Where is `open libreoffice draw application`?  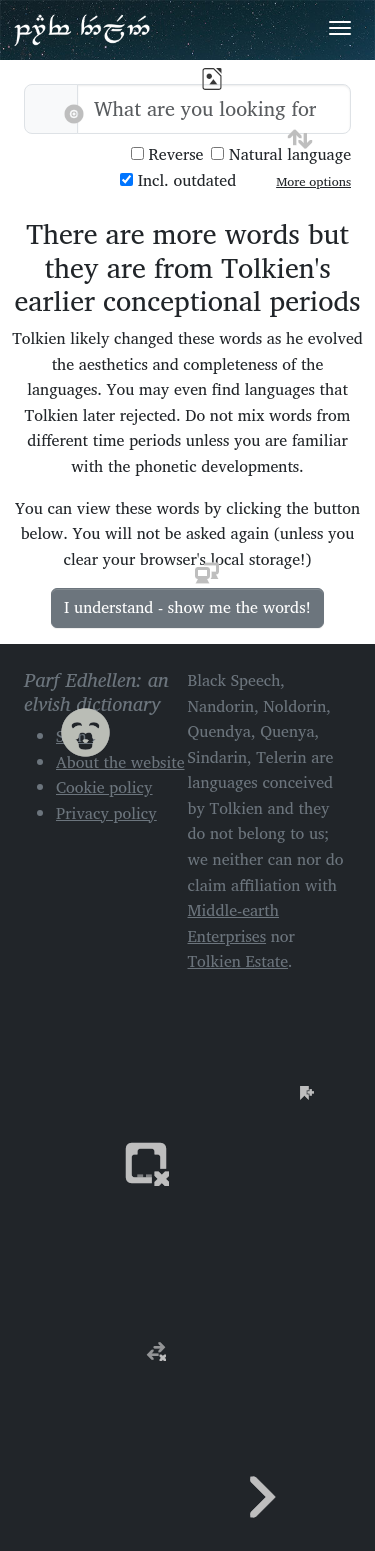 open libreoffice draw application is located at coordinates (212, 79).